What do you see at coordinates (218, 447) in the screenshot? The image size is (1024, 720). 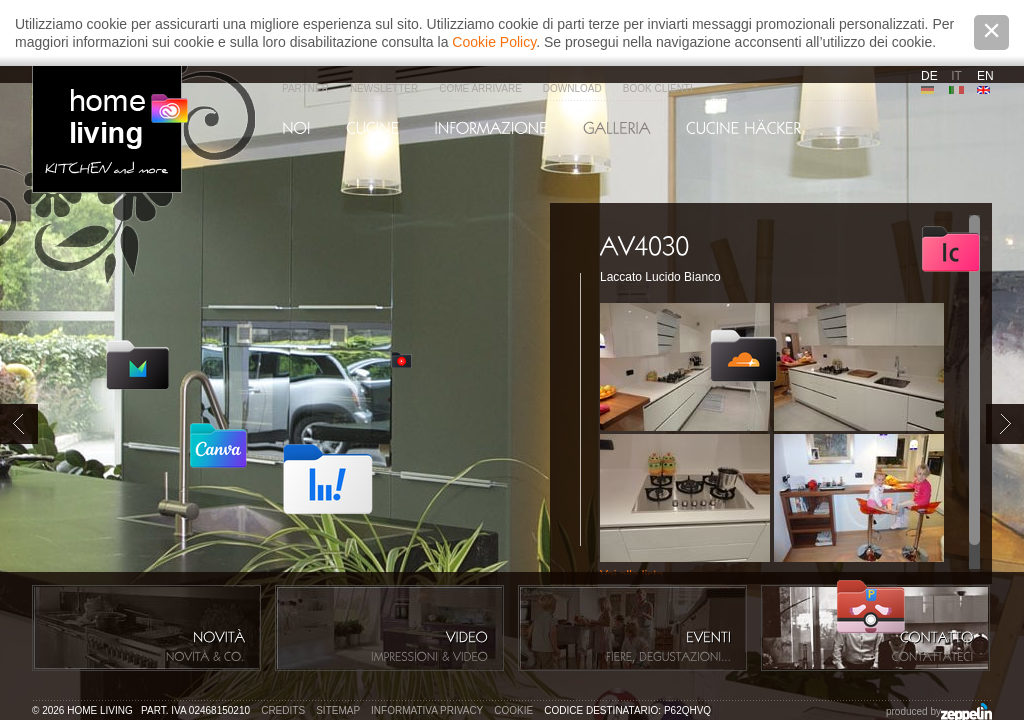 I see `open folder containing Canva project files` at bounding box center [218, 447].